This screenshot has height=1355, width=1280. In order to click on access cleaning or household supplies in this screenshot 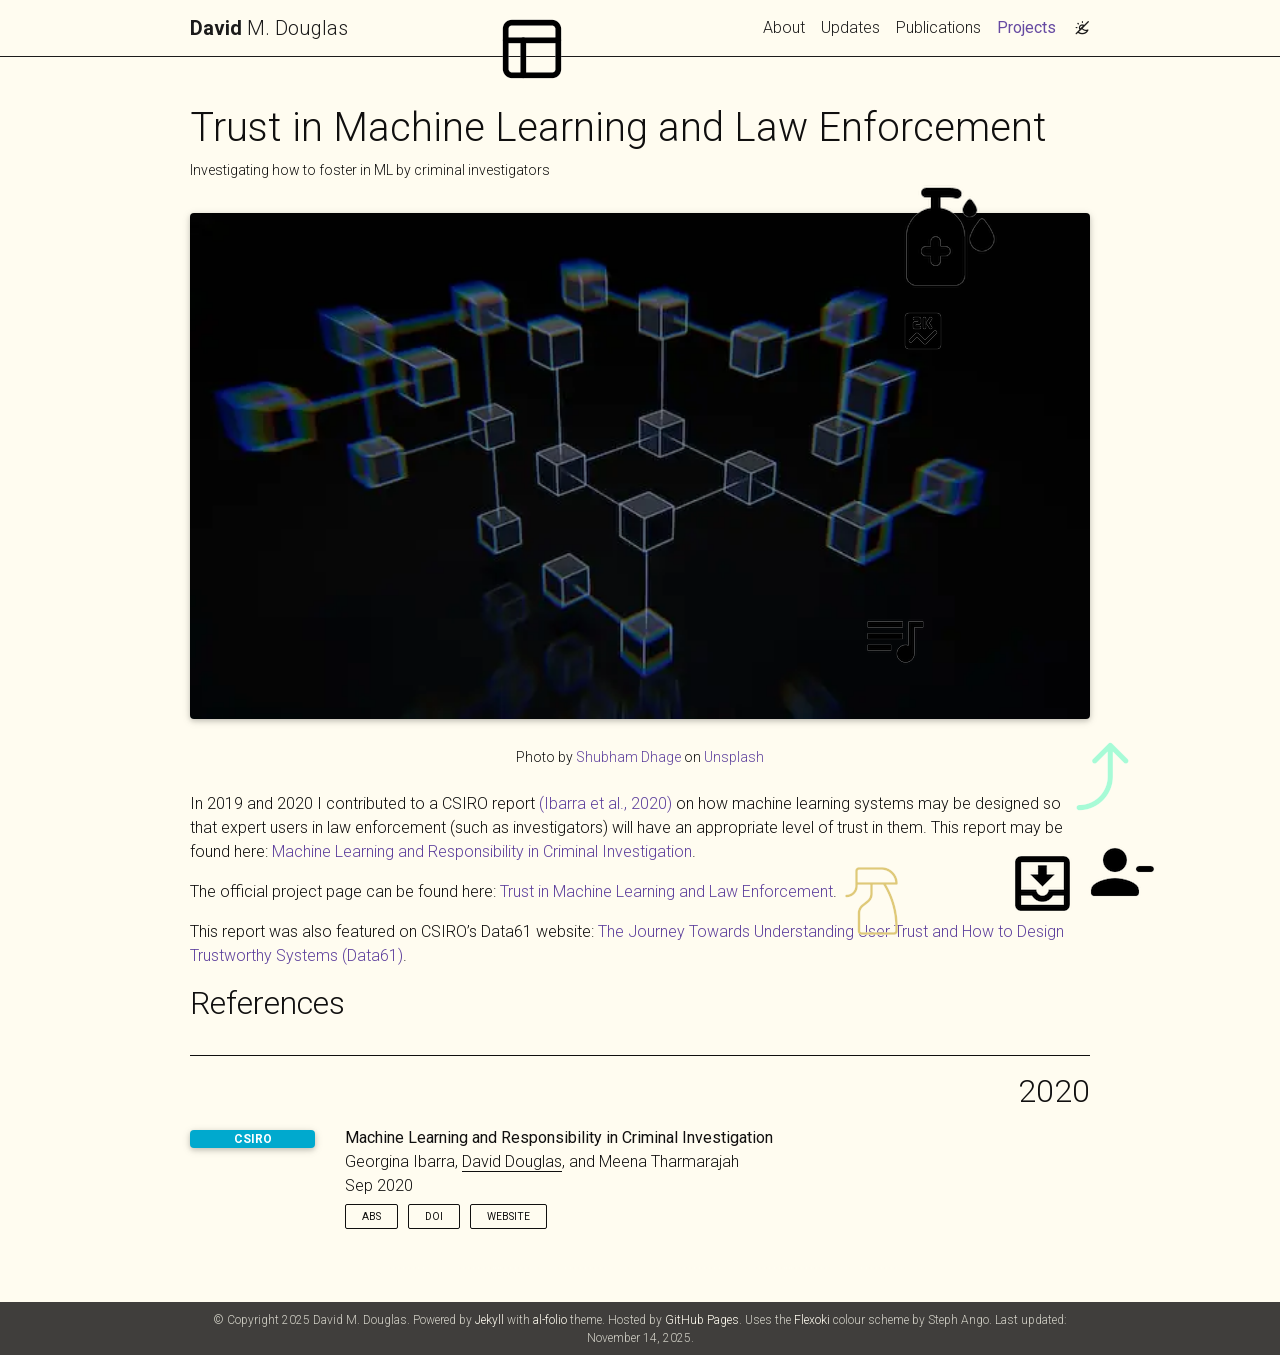, I will do `click(874, 901)`.